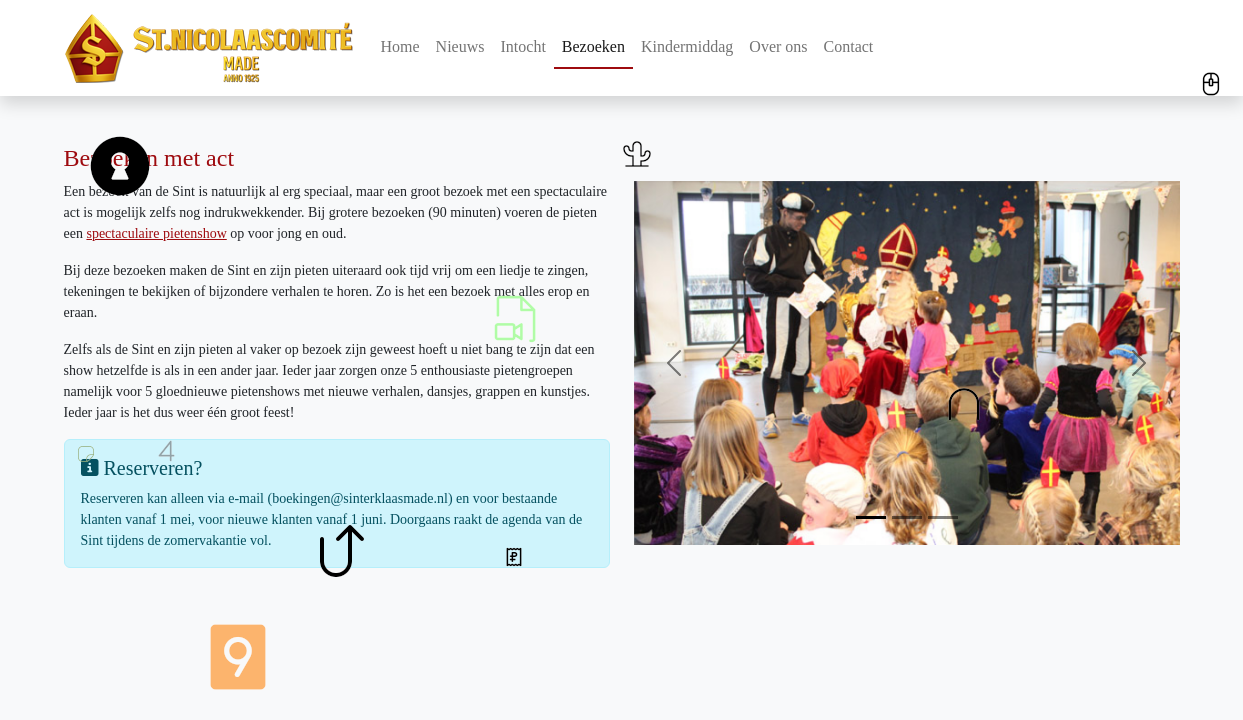  I want to click on redo or repeat last action, so click(340, 551).